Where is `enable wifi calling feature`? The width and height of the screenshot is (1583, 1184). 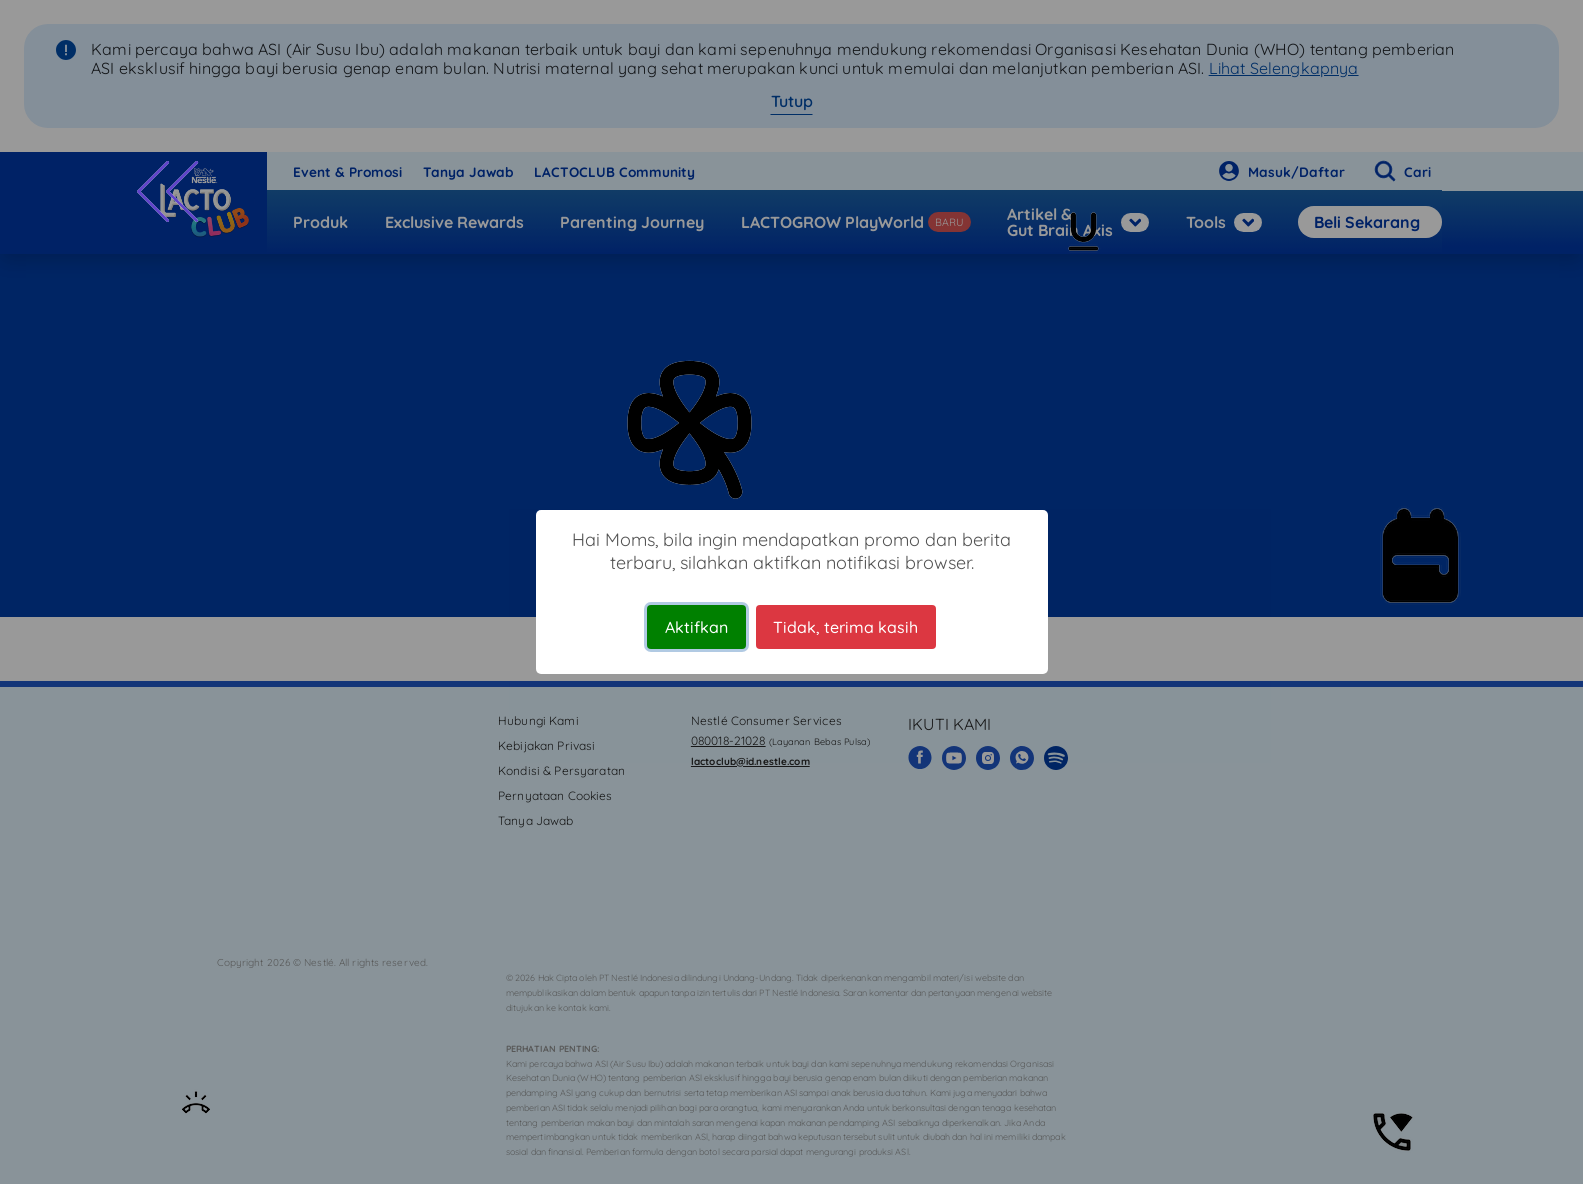
enable wifi calling feature is located at coordinates (1392, 1132).